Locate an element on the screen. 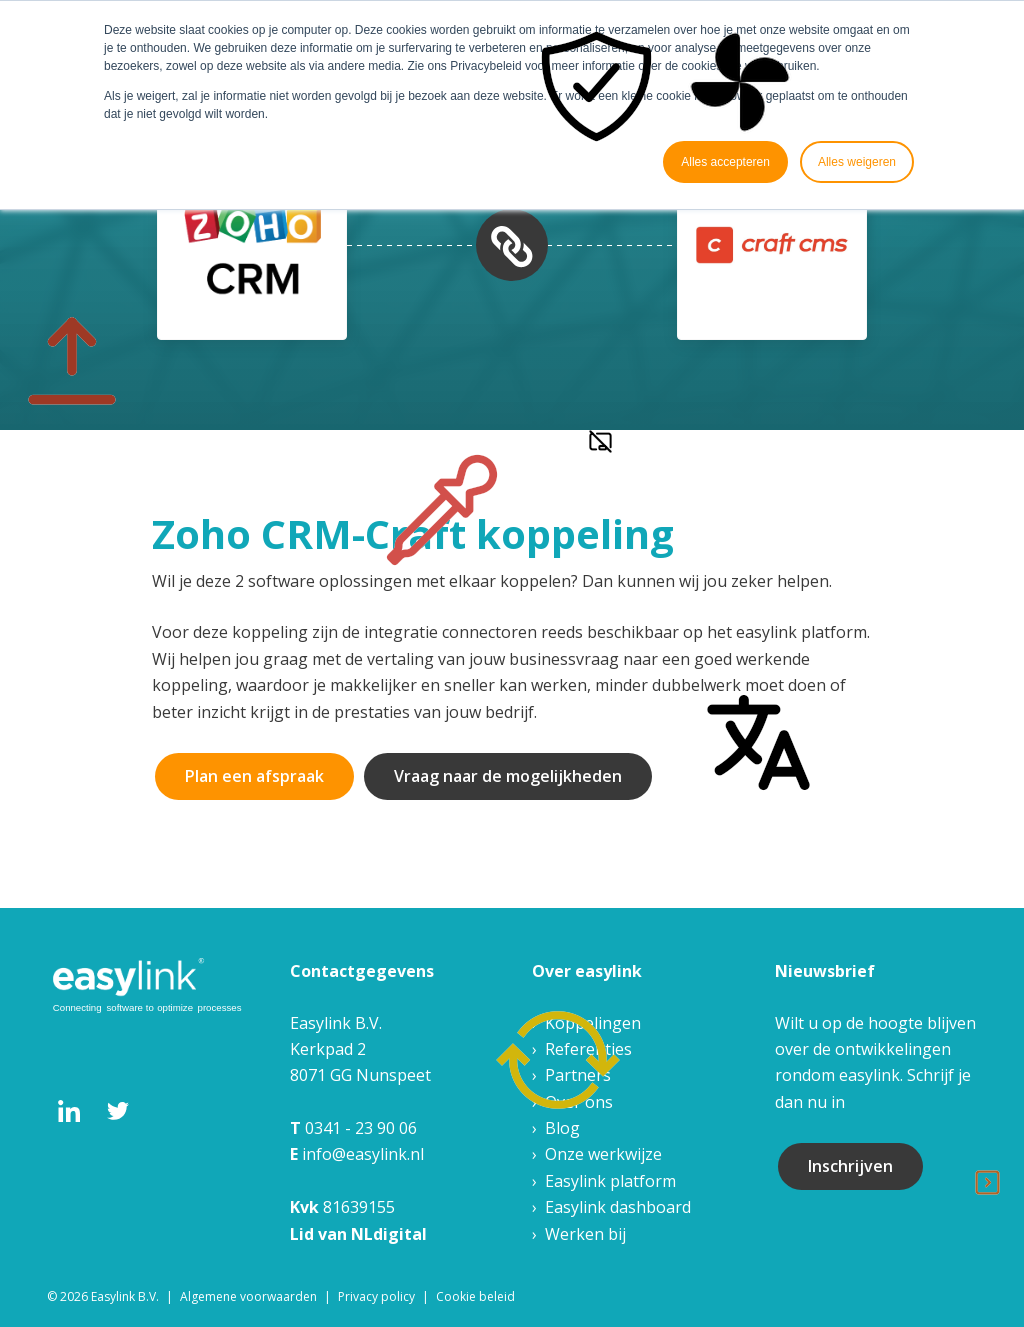 The height and width of the screenshot is (1327, 1024). presentation mode disabled is located at coordinates (600, 441).